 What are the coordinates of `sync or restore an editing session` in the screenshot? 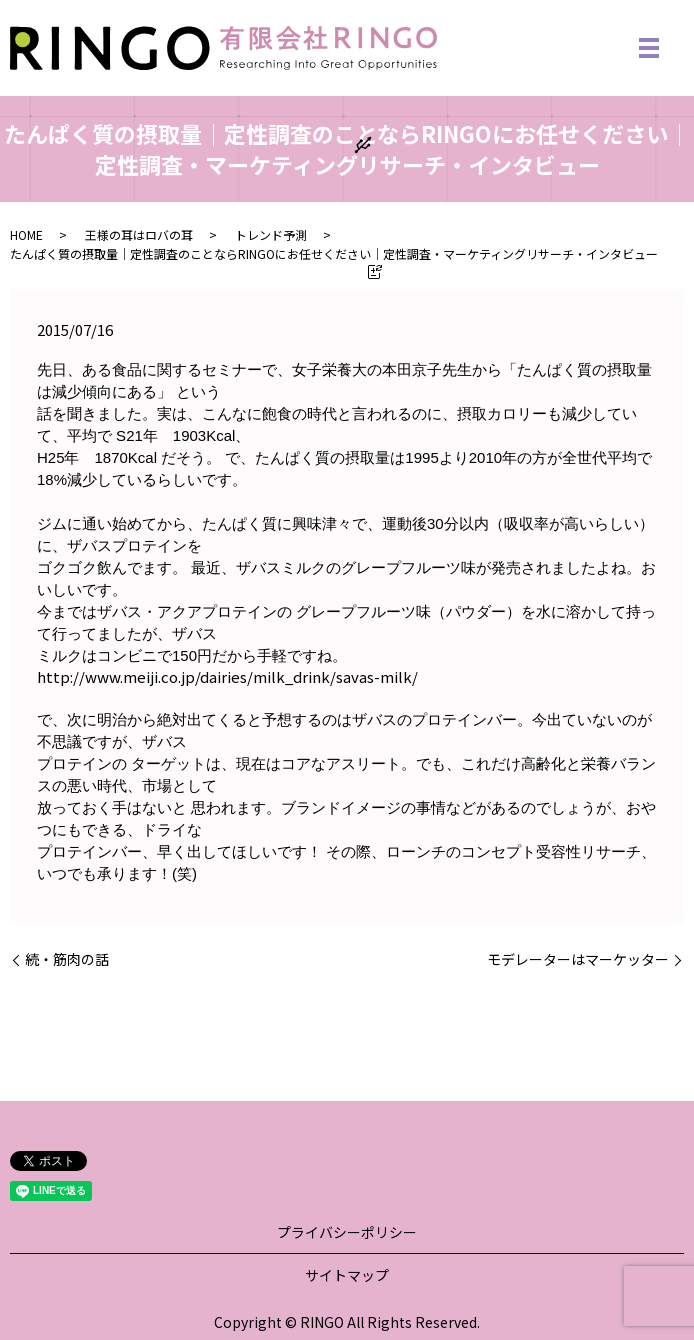 It's located at (374, 272).